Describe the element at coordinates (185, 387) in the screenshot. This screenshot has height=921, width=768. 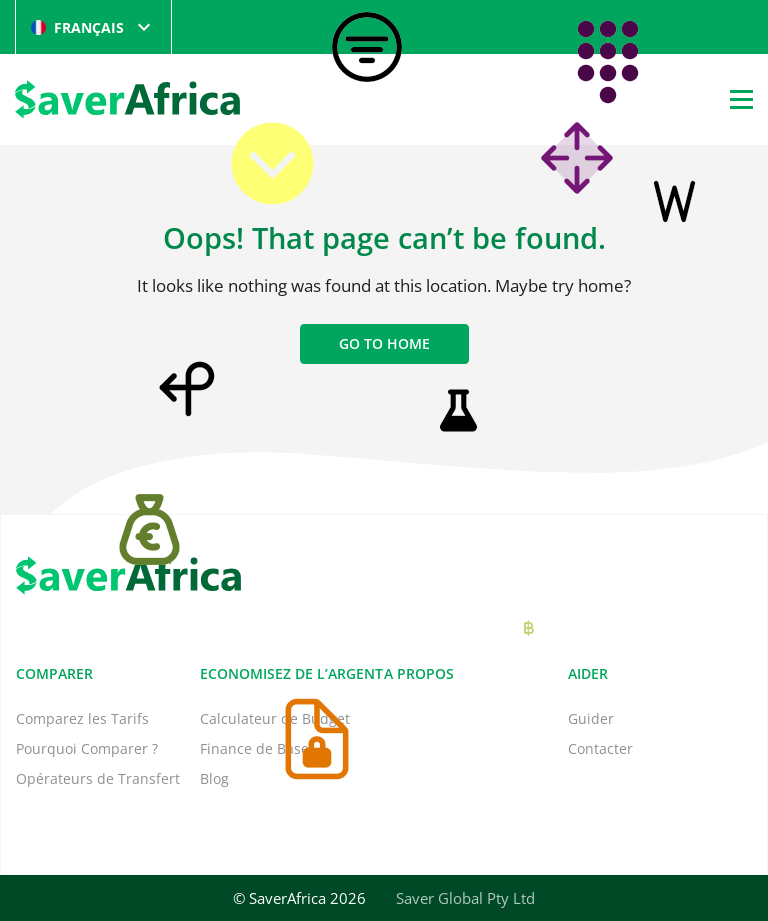
I see `undo or go back to previous state` at that location.